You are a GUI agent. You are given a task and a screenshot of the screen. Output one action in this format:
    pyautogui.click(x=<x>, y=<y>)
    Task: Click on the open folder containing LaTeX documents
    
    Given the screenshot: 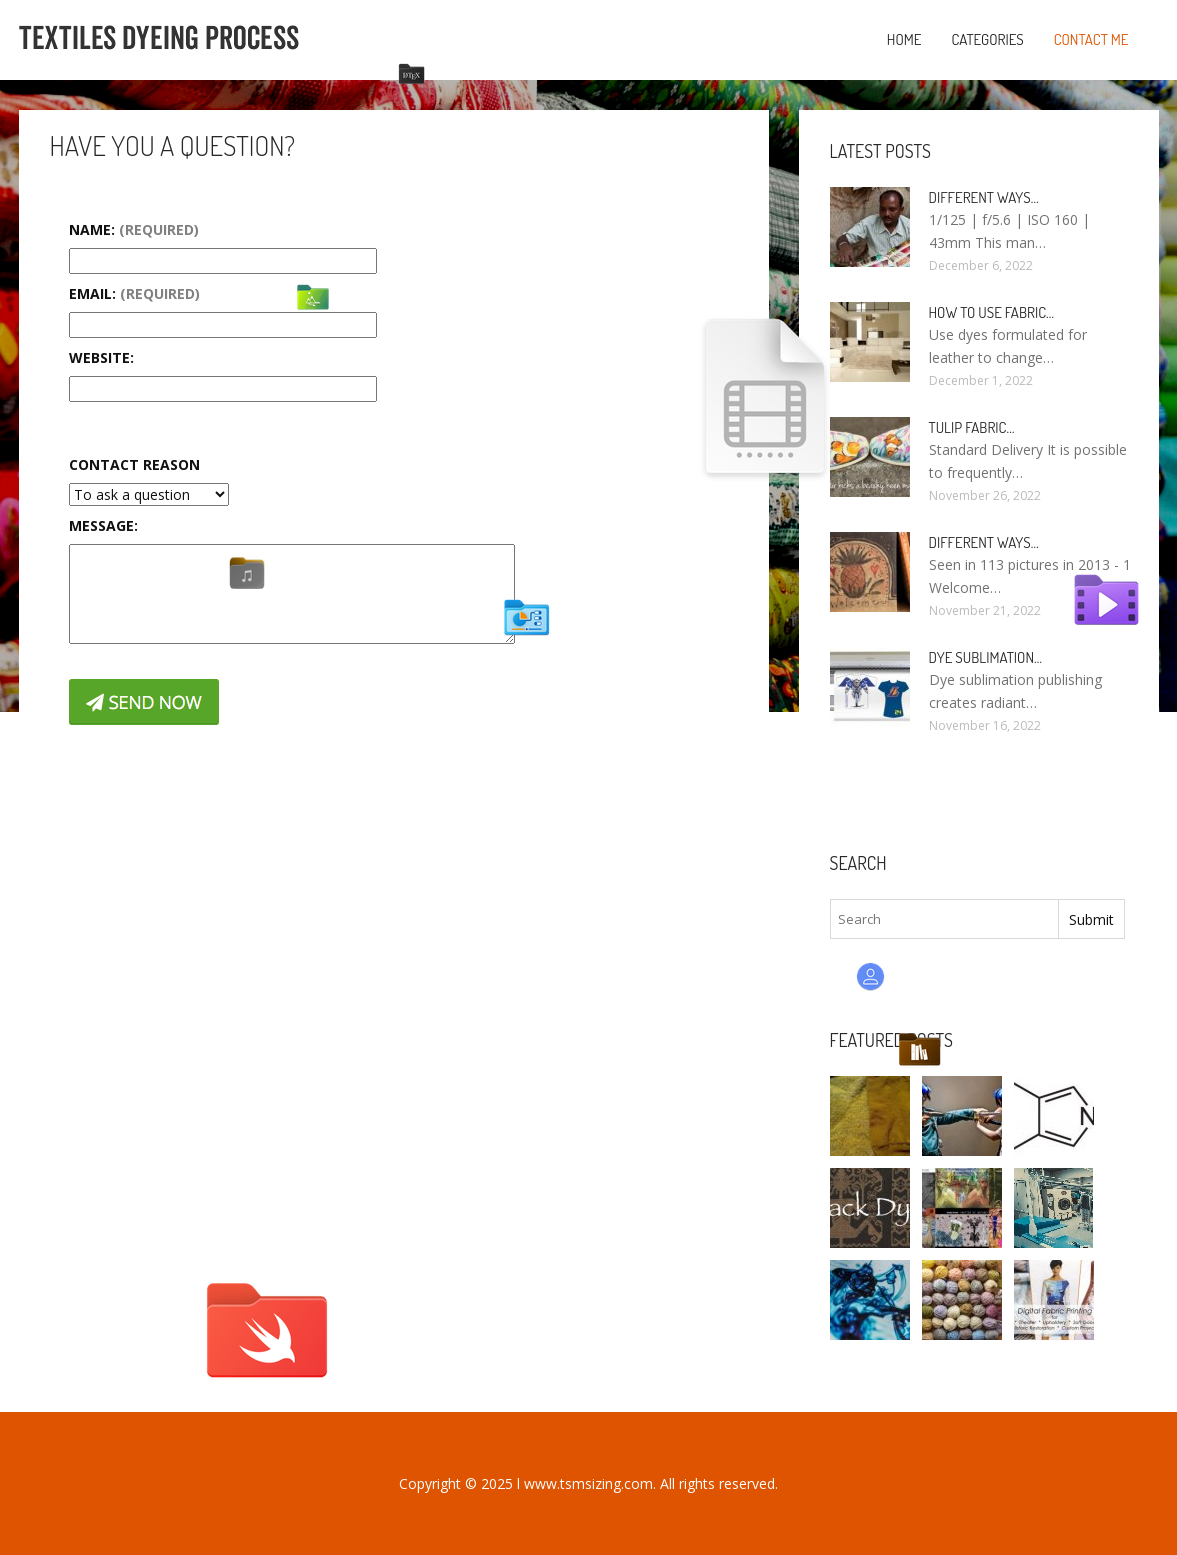 What is the action you would take?
    pyautogui.click(x=411, y=74)
    